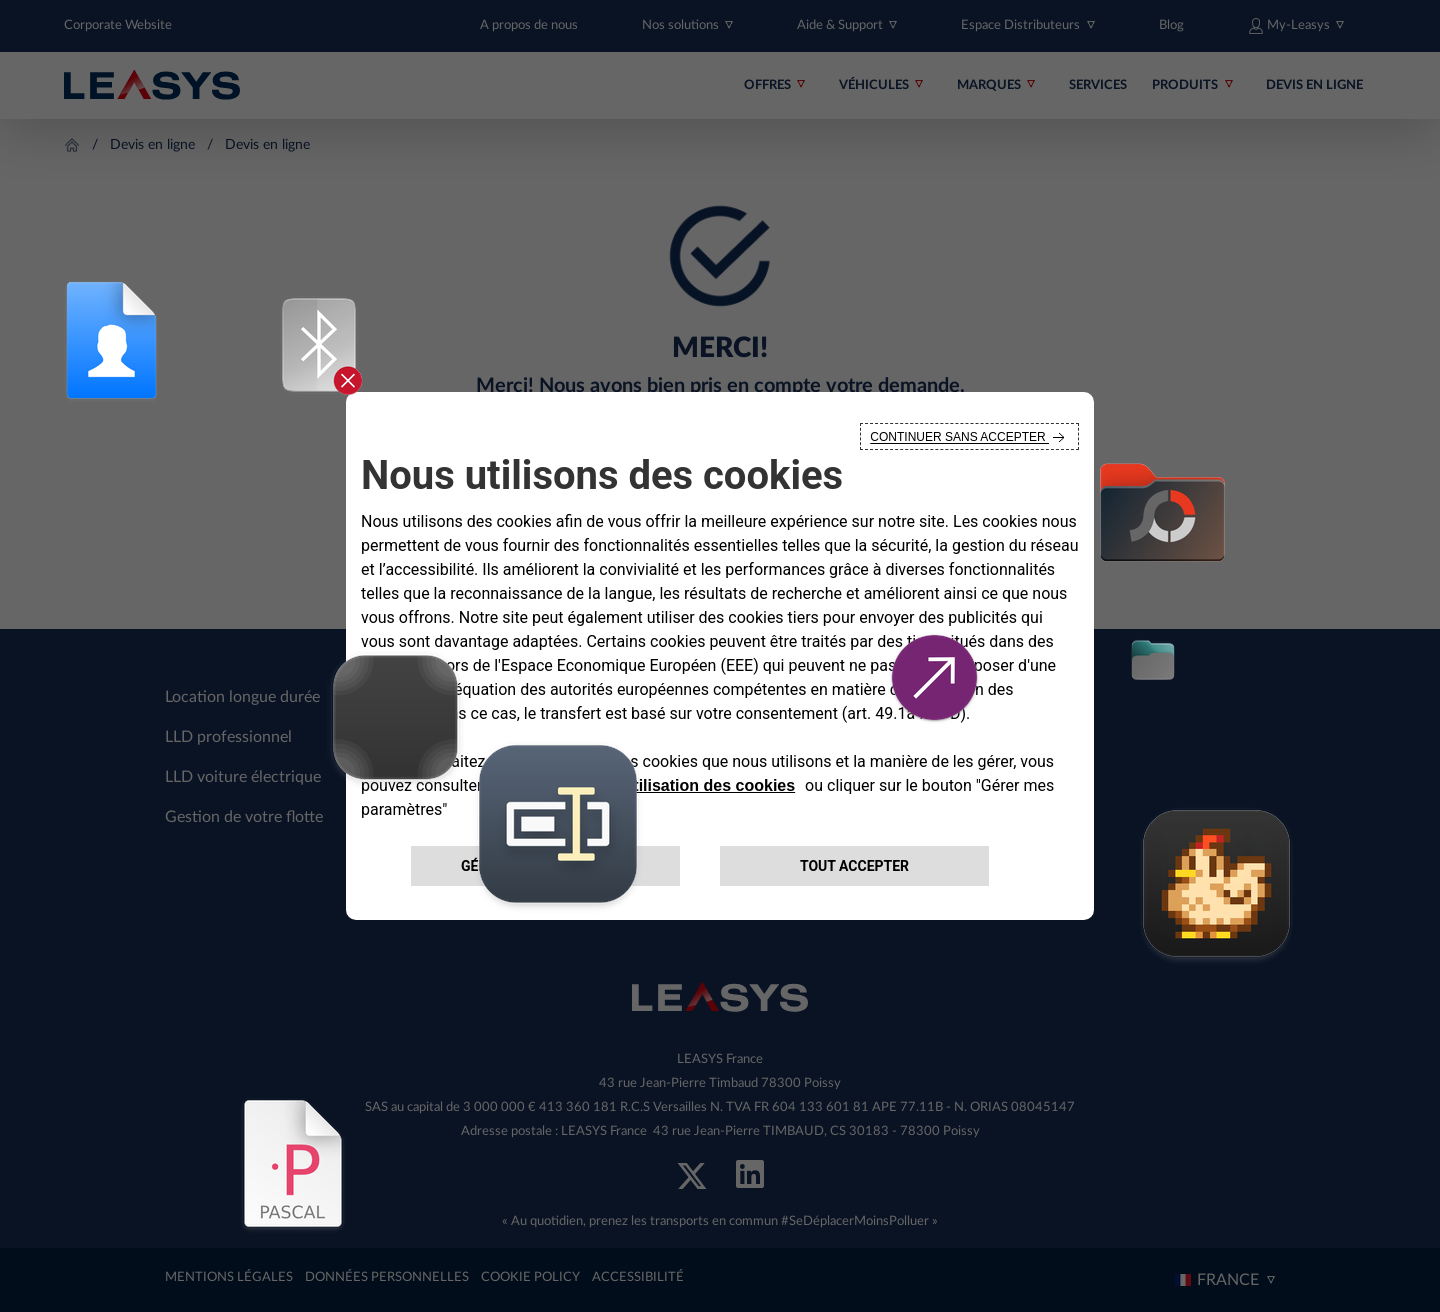 The height and width of the screenshot is (1312, 1440). What do you see at coordinates (293, 1166) in the screenshot?
I see `a pascal programming language source file` at bounding box center [293, 1166].